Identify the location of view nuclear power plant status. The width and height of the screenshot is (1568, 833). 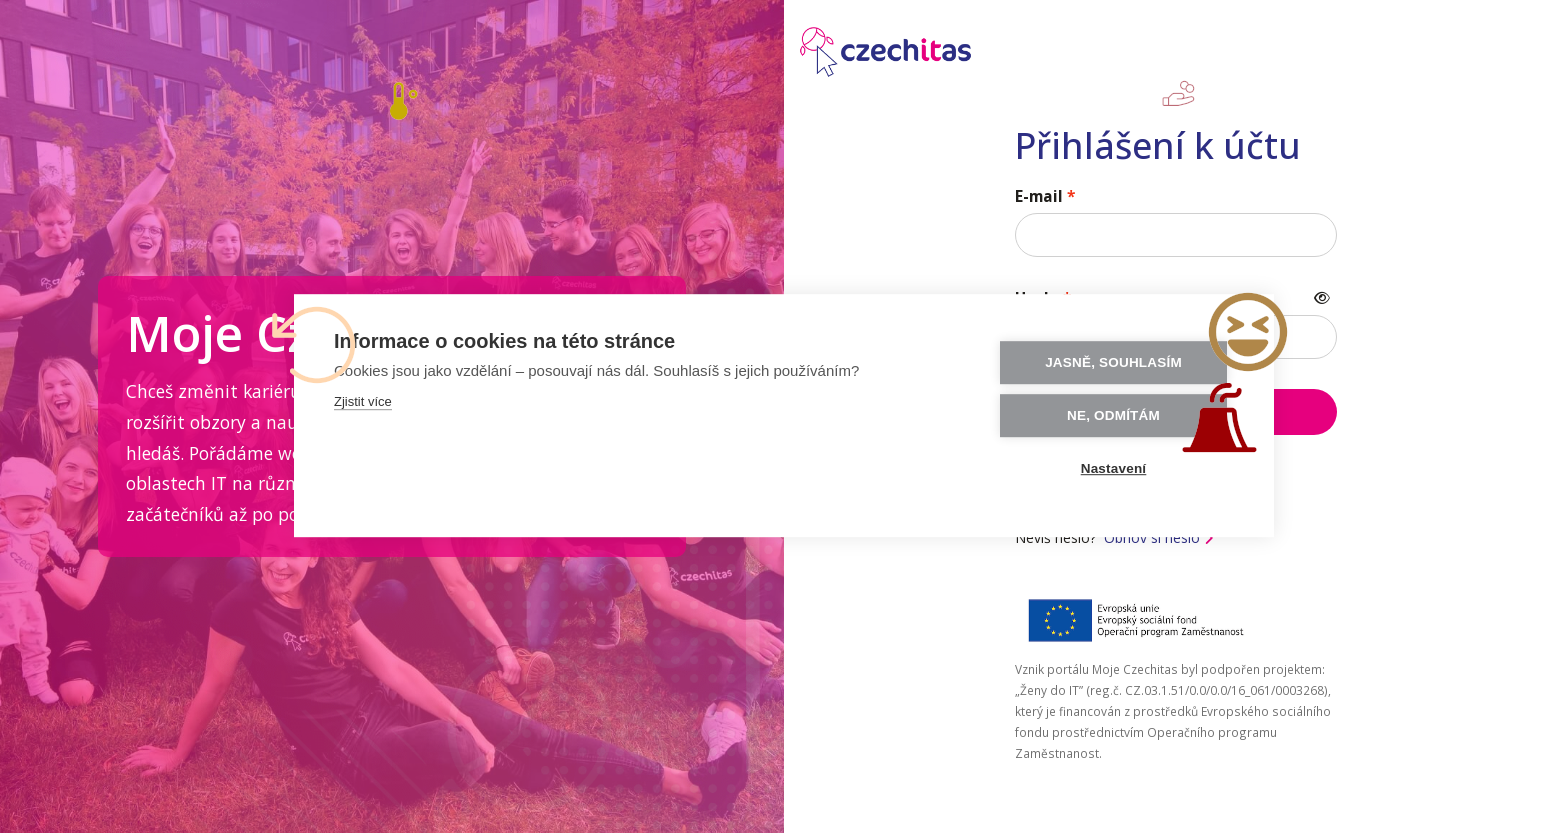
(1219, 422).